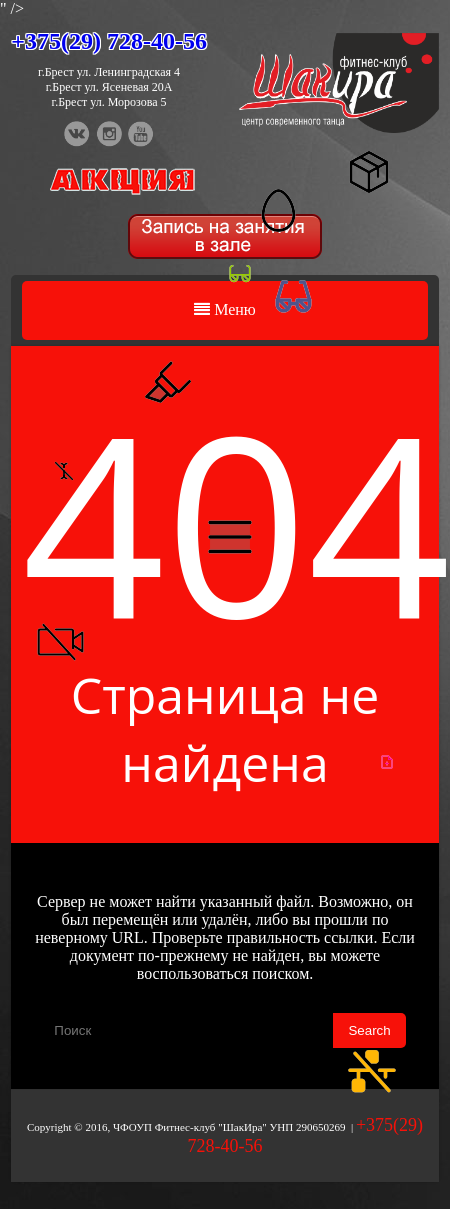  I want to click on view order or shipment details, so click(369, 172).